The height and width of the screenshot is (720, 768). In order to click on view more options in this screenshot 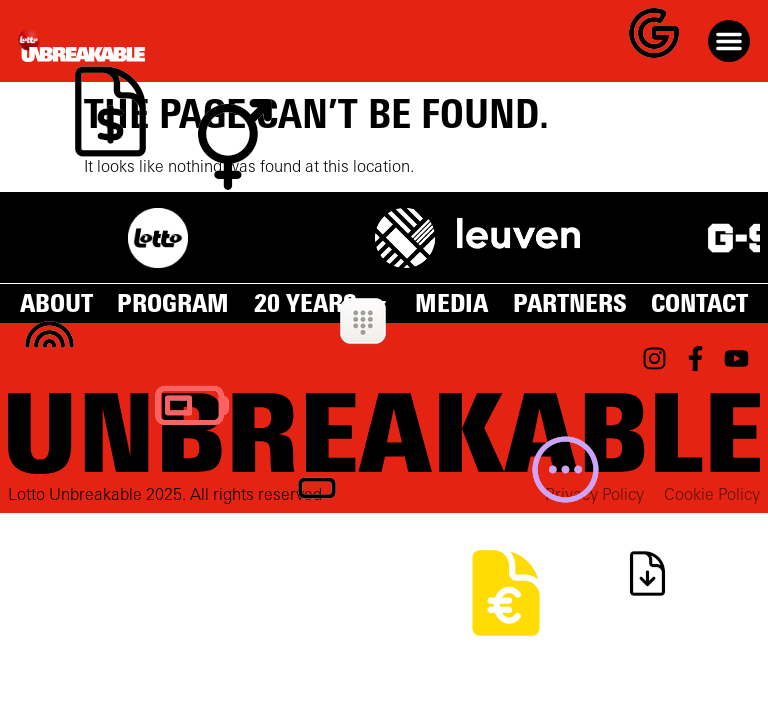, I will do `click(565, 469)`.